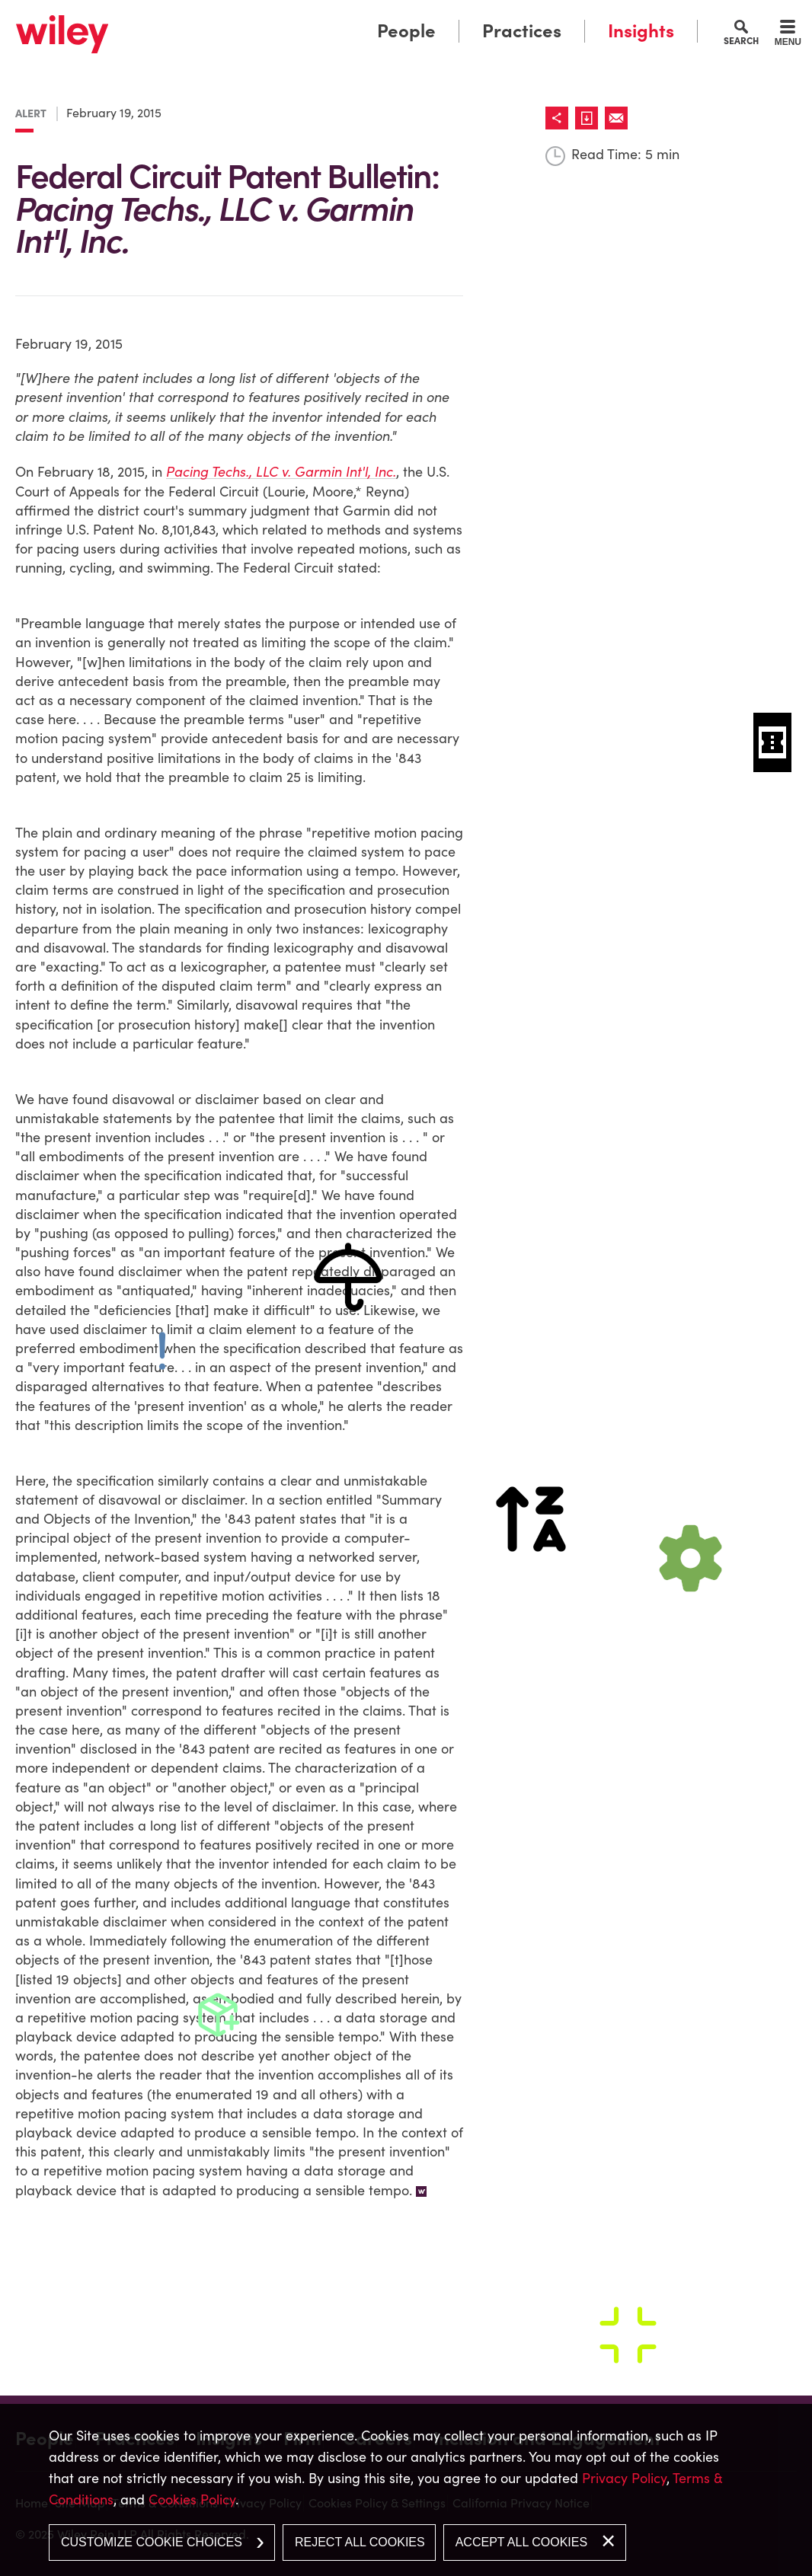 The width and height of the screenshot is (812, 2576). Describe the element at coordinates (690, 1558) in the screenshot. I see `access settings or preferences` at that location.